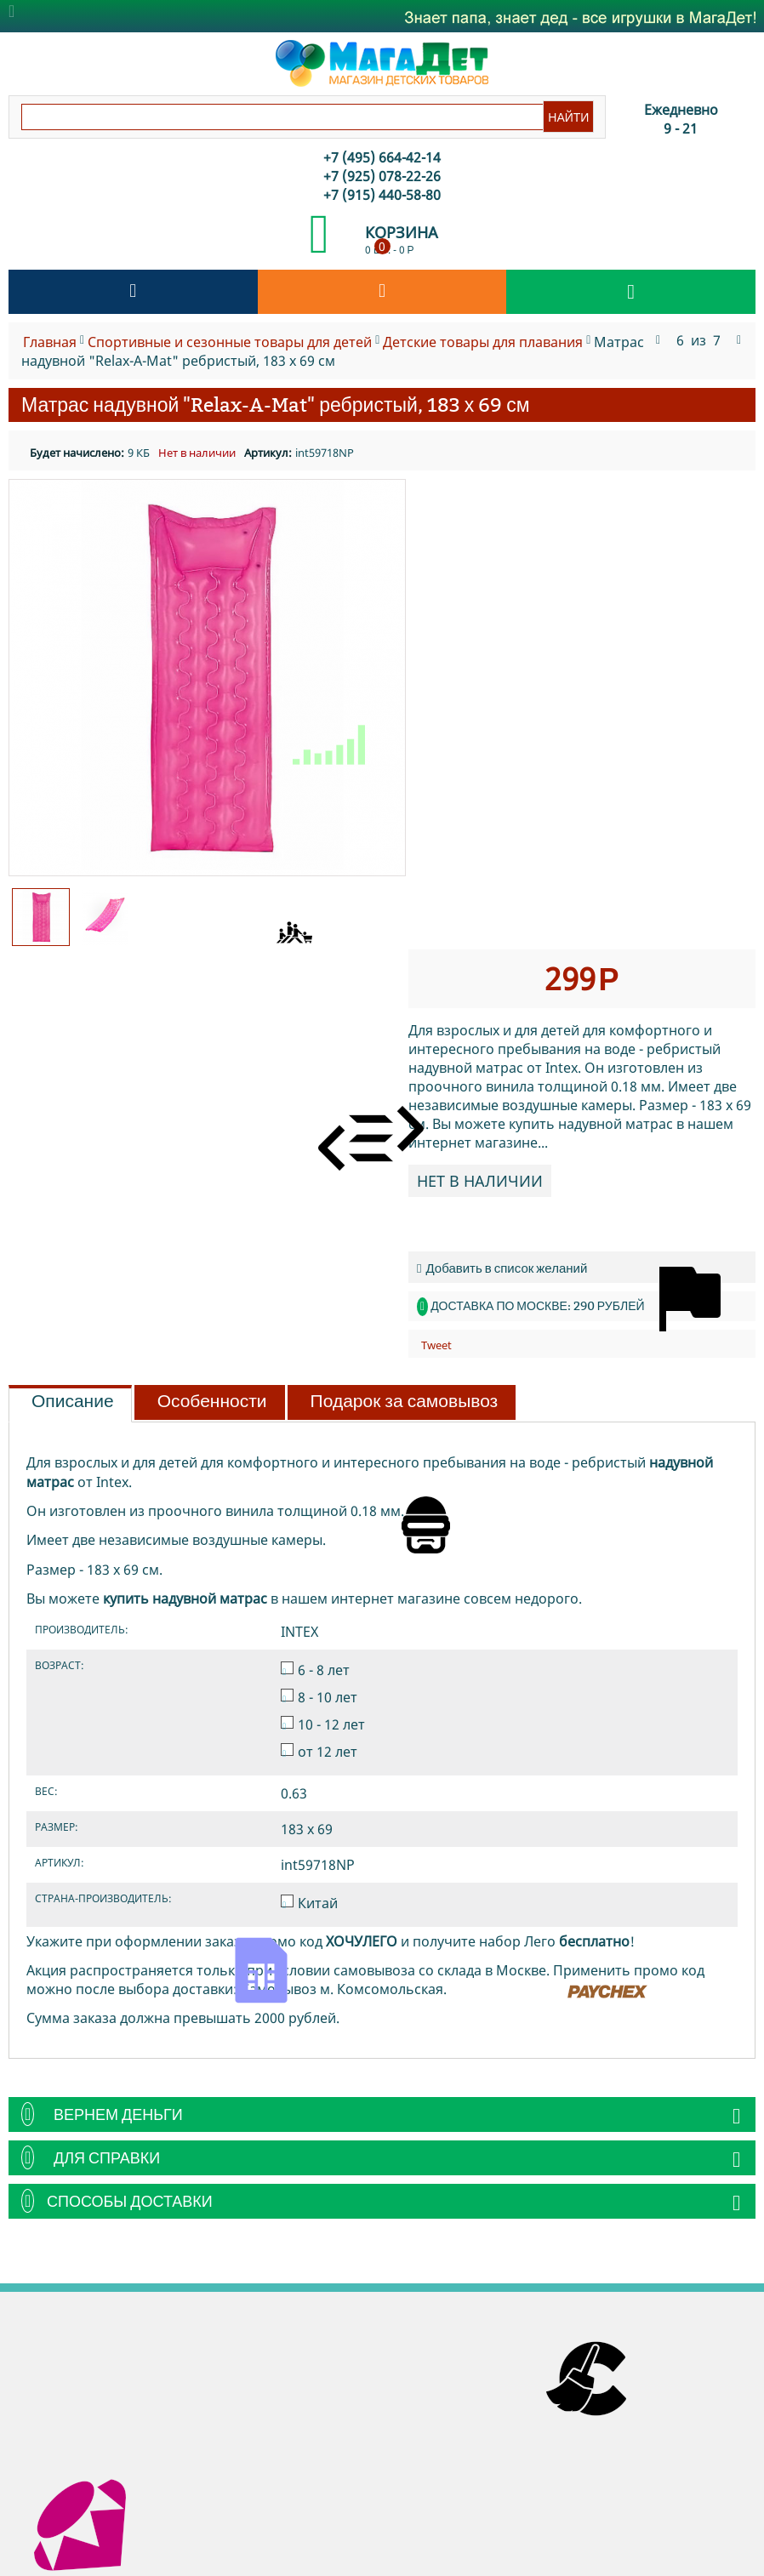 This screenshot has height=2576, width=764. Describe the element at coordinates (586, 2379) in the screenshot. I see `open CCleaner application` at that location.